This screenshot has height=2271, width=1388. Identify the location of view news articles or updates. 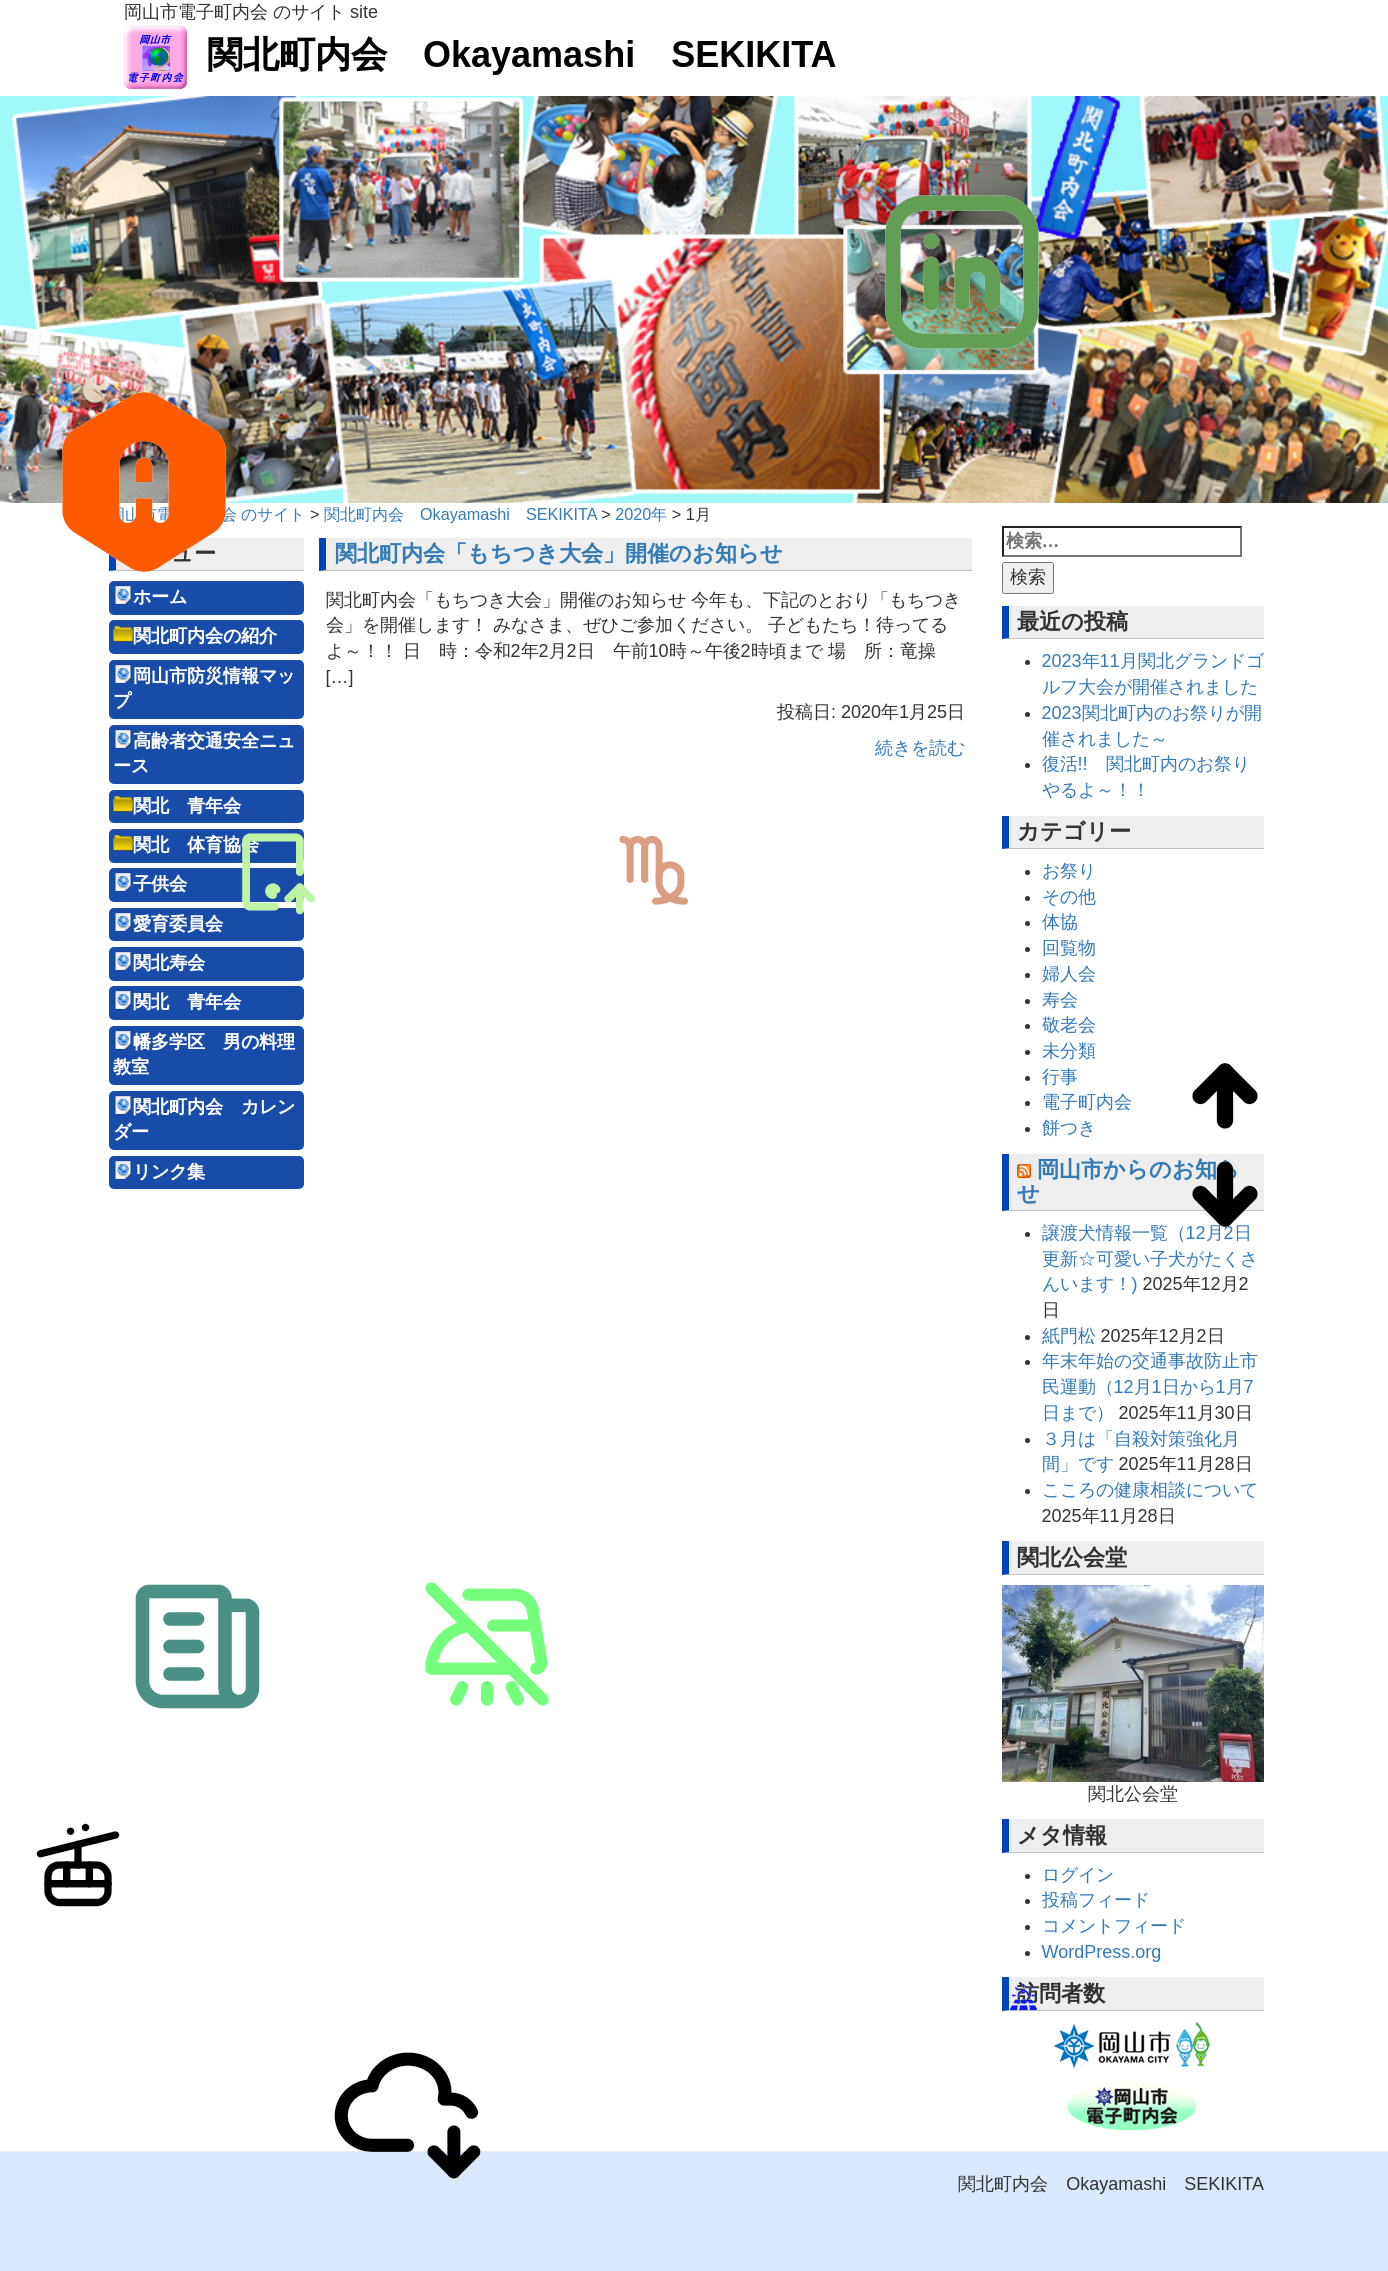
(197, 1646).